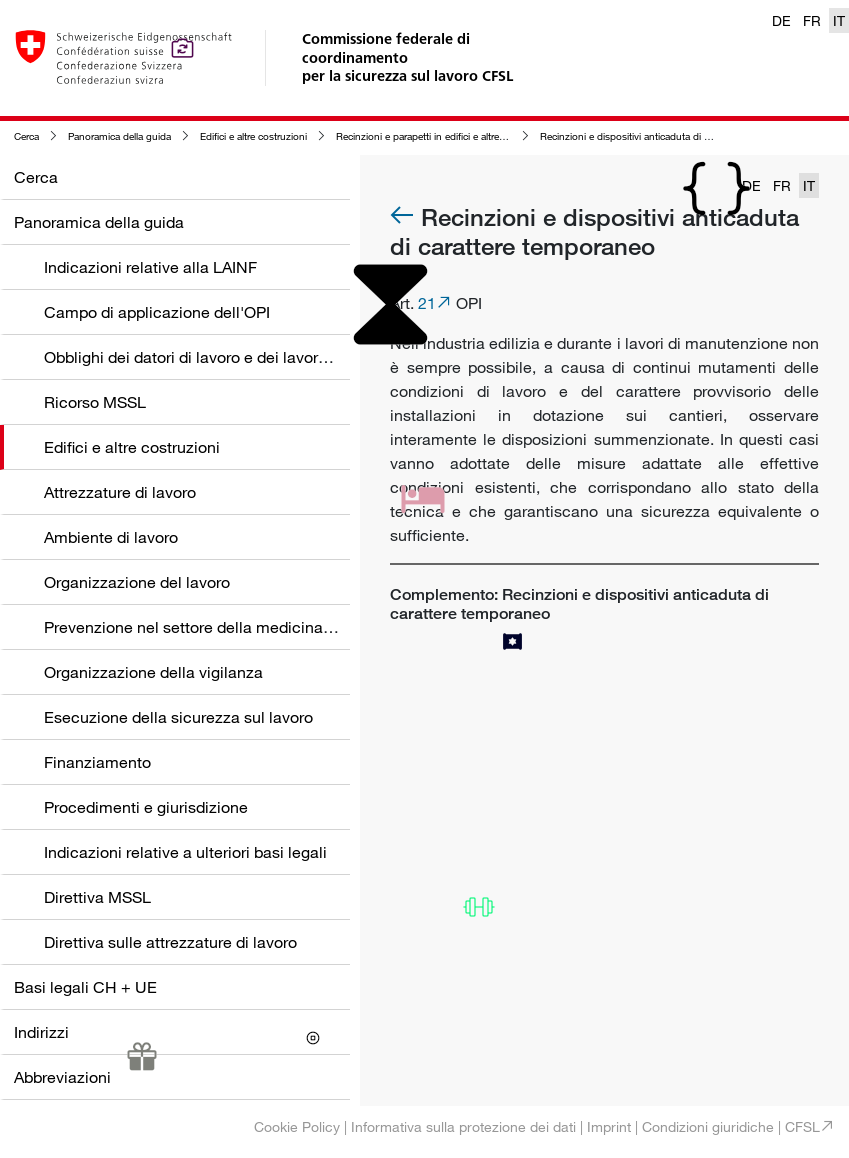 The height and width of the screenshot is (1158, 849). Describe the element at coordinates (512, 641) in the screenshot. I see `access jewish religious texts or torah content` at that location.